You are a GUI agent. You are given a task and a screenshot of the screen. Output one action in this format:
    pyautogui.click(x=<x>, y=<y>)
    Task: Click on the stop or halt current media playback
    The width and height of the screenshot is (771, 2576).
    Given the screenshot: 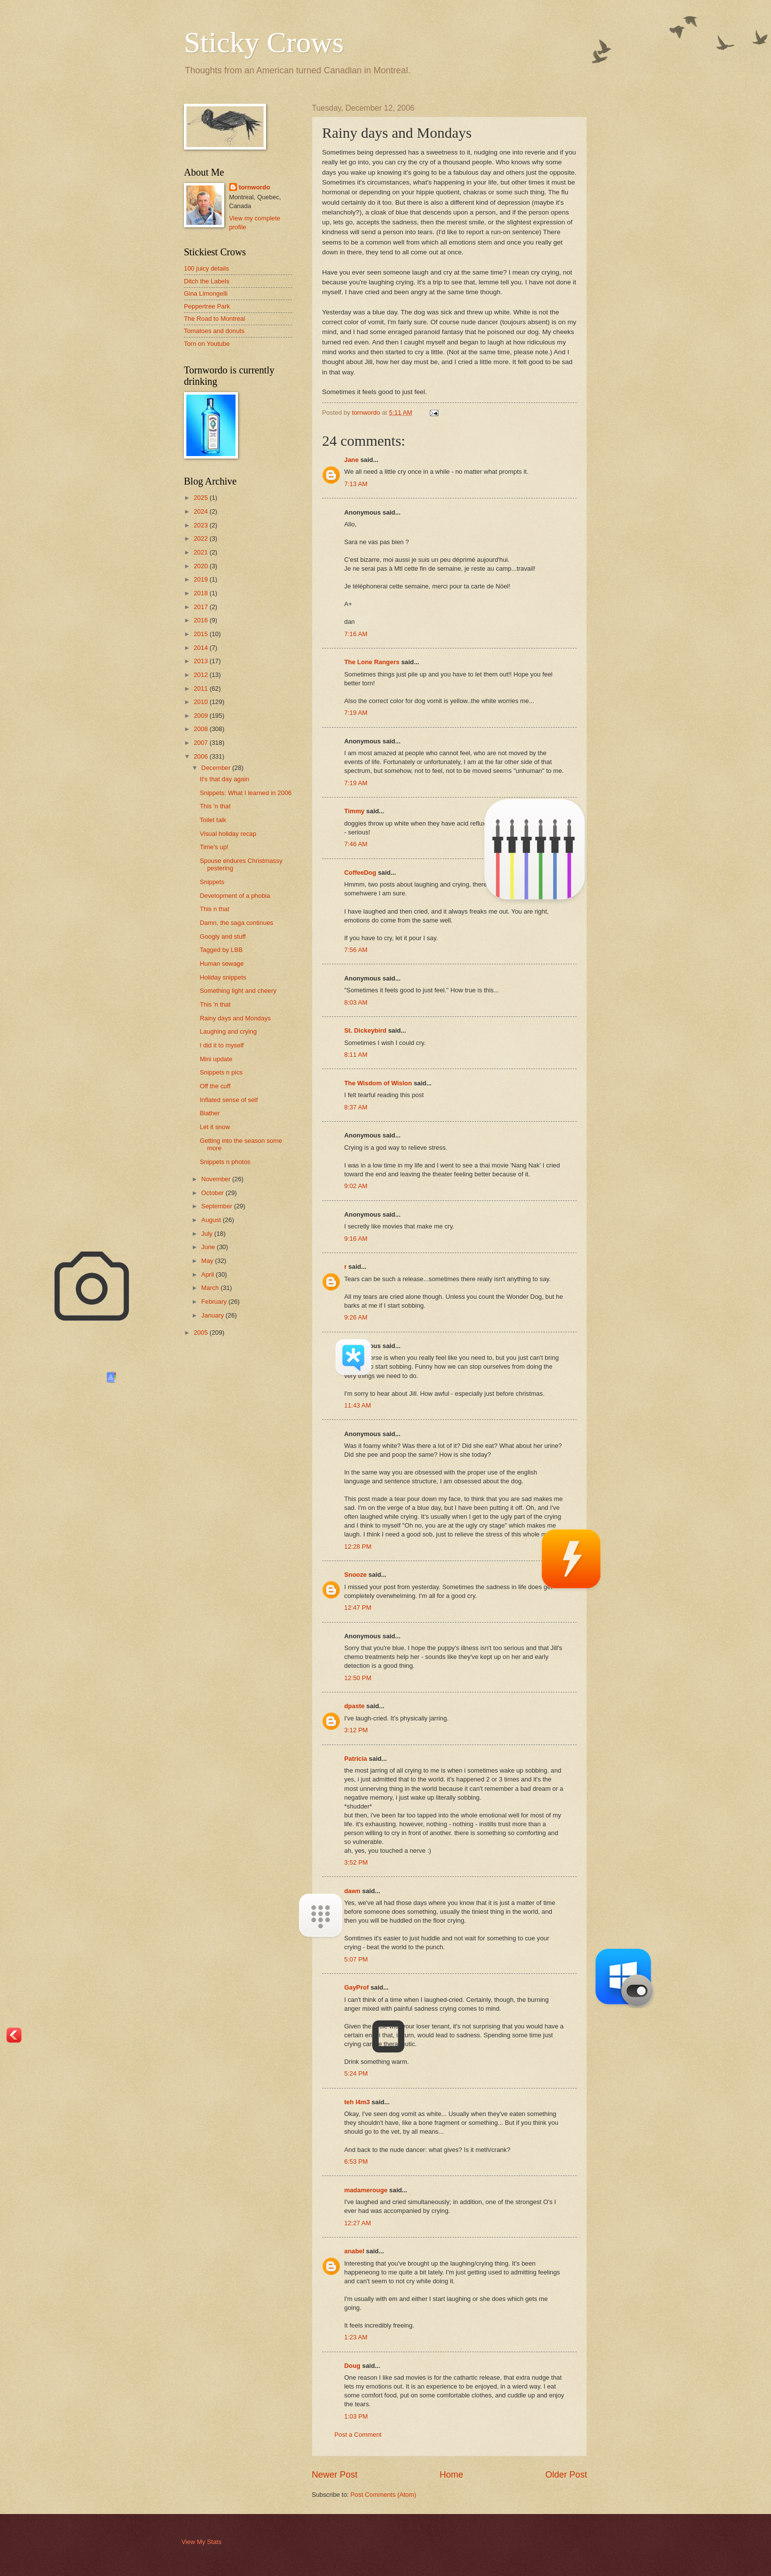 What is the action you would take?
    pyautogui.click(x=417, y=2007)
    